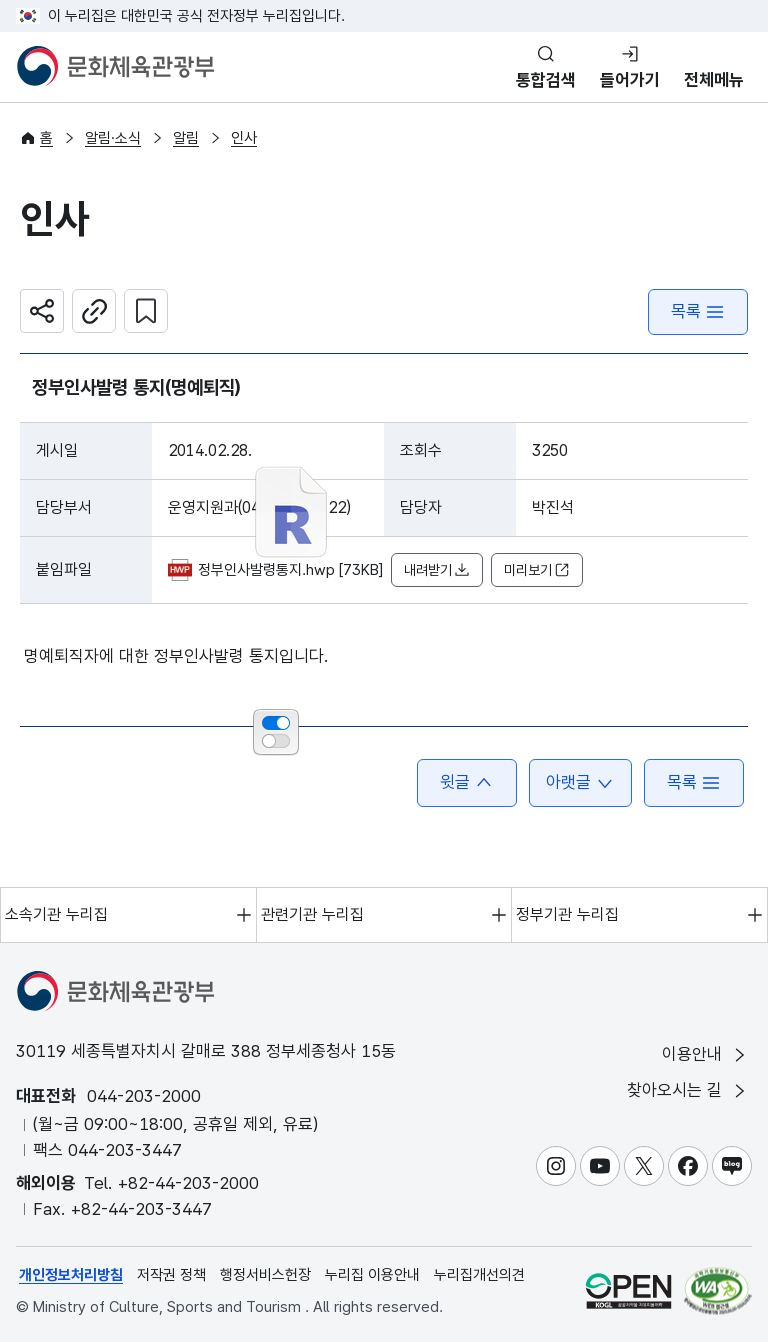 The width and height of the screenshot is (768, 1342). What do you see at coordinates (291, 512) in the screenshot?
I see `an R programming language source file` at bounding box center [291, 512].